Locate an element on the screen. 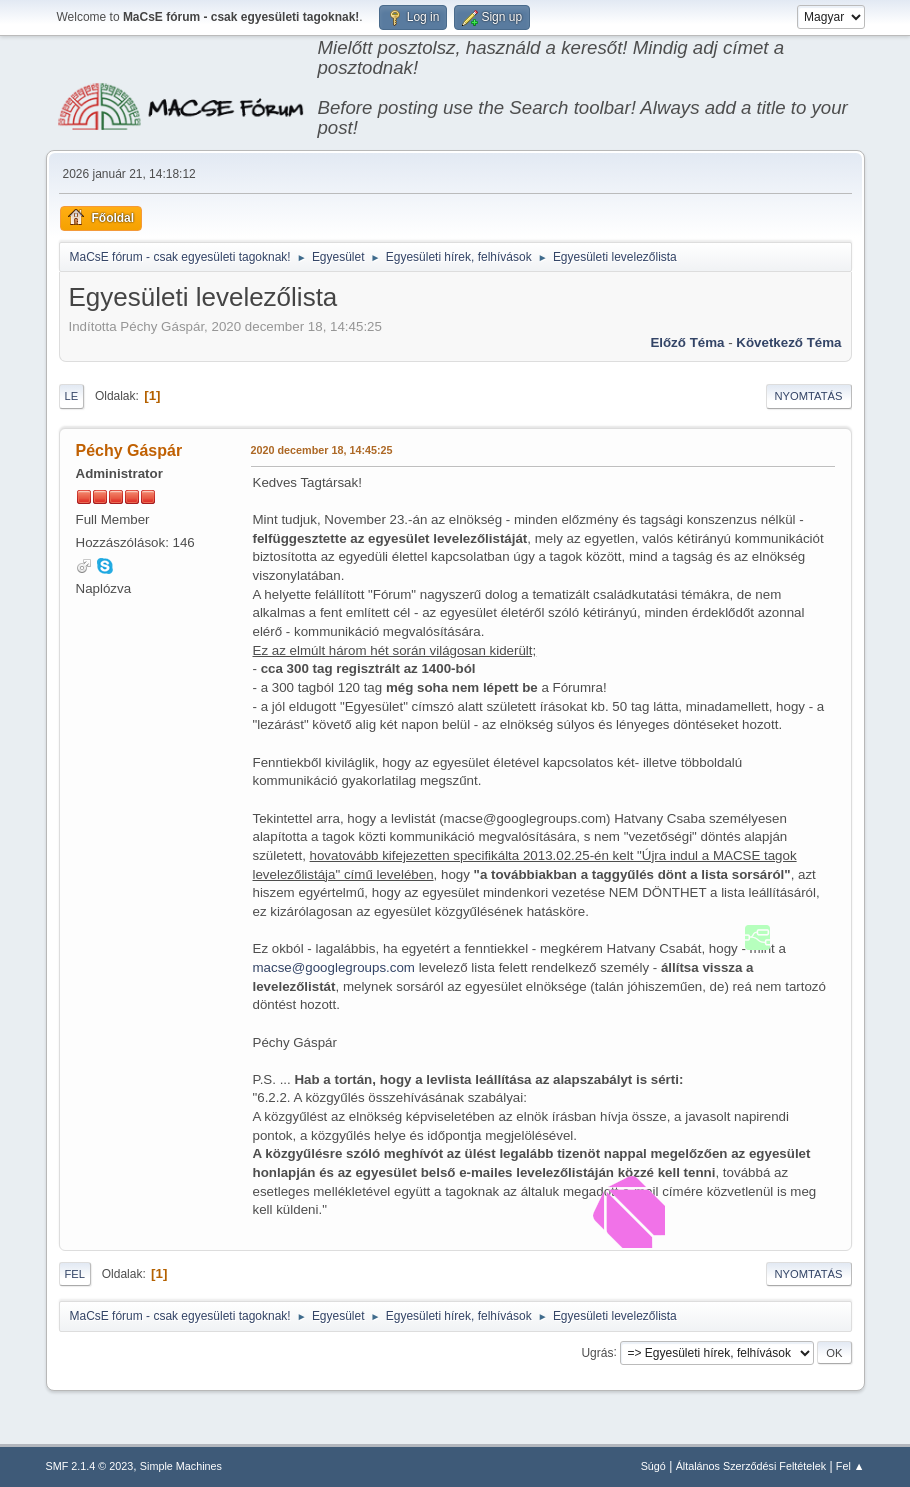 This screenshot has width=910, height=1487. open Node-RED flow editor is located at coordinates (757, 937).